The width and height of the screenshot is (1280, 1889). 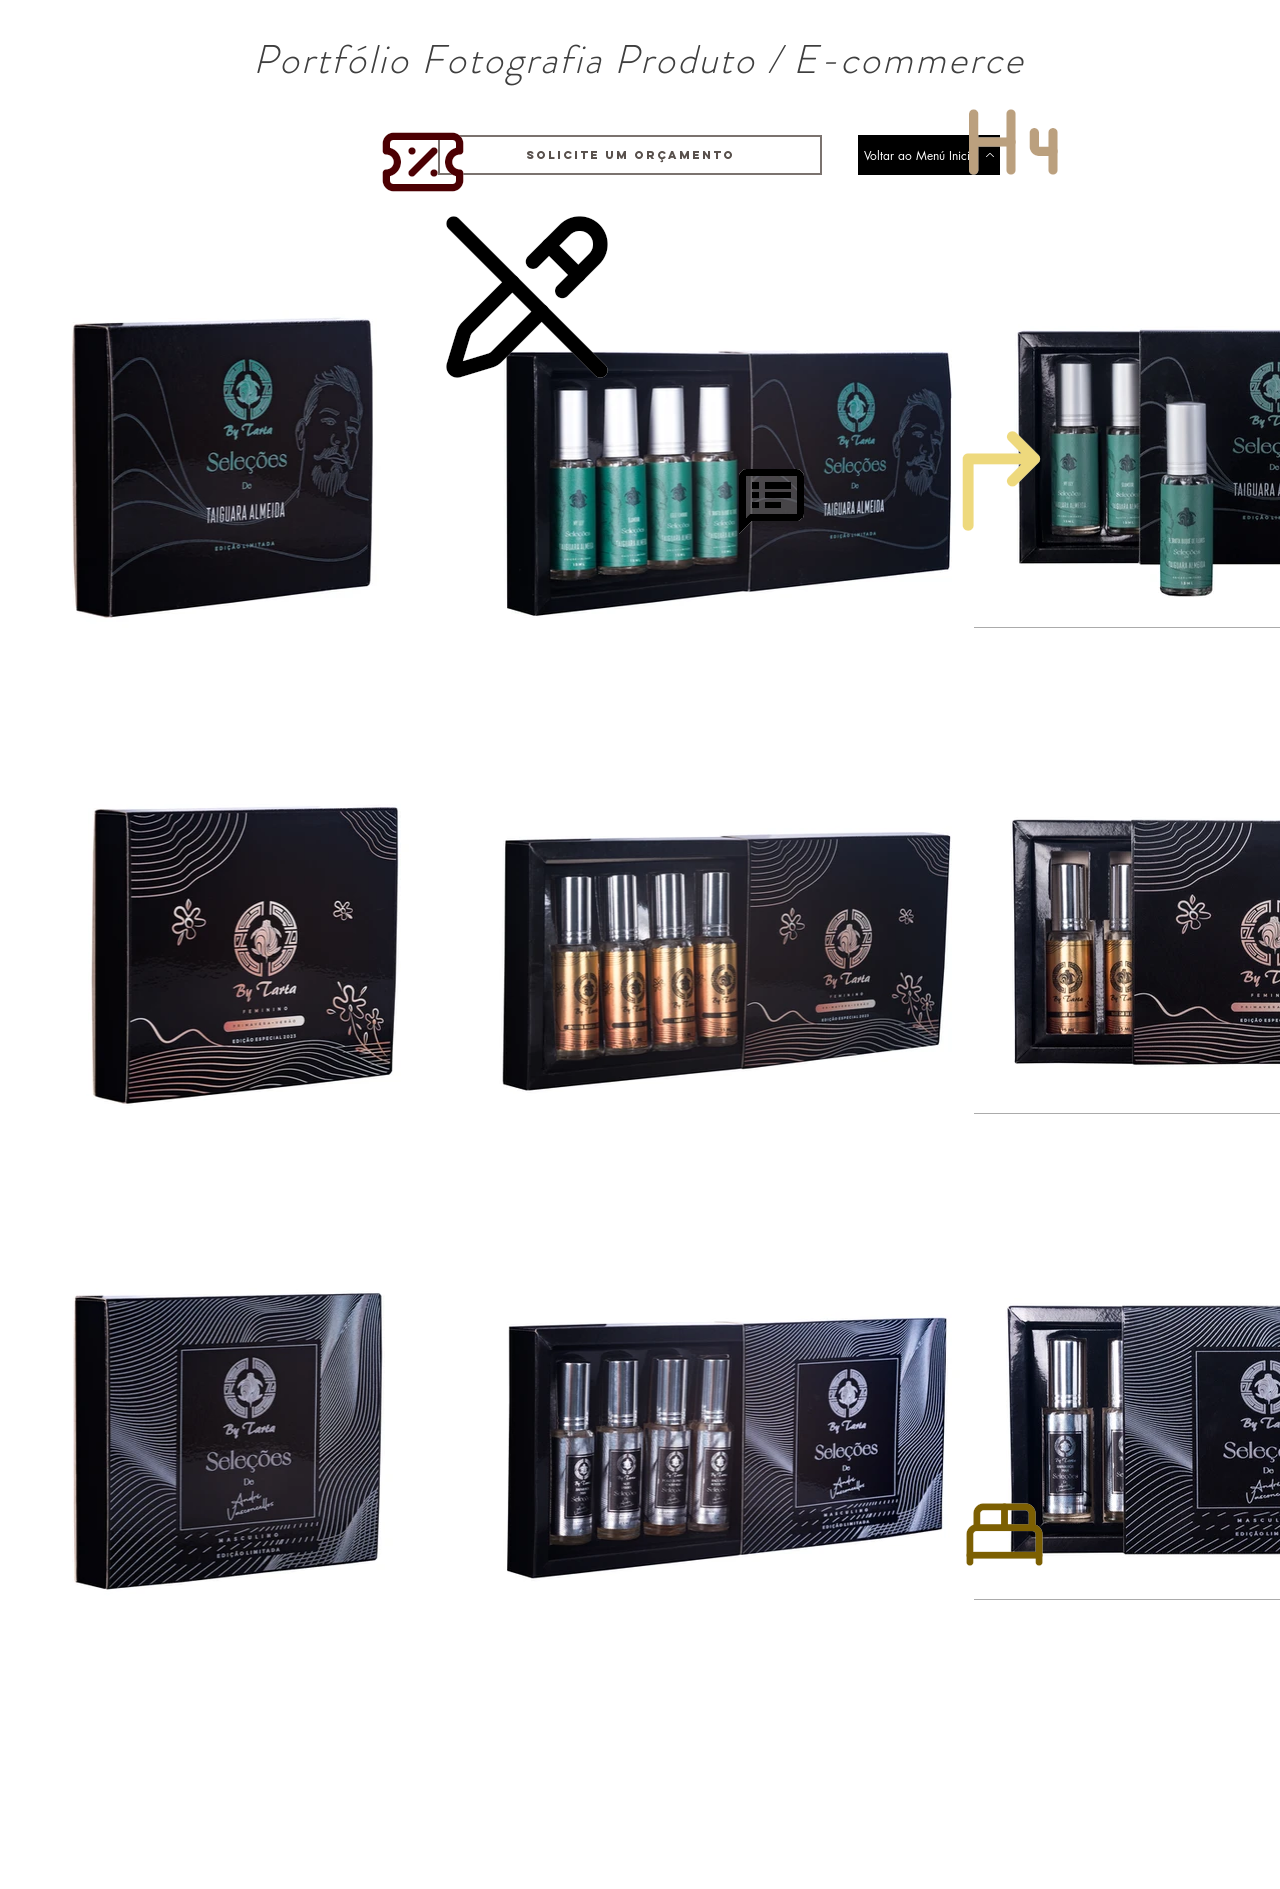 I want to click on apply a discount or promo code, so click(x=423, y=162).